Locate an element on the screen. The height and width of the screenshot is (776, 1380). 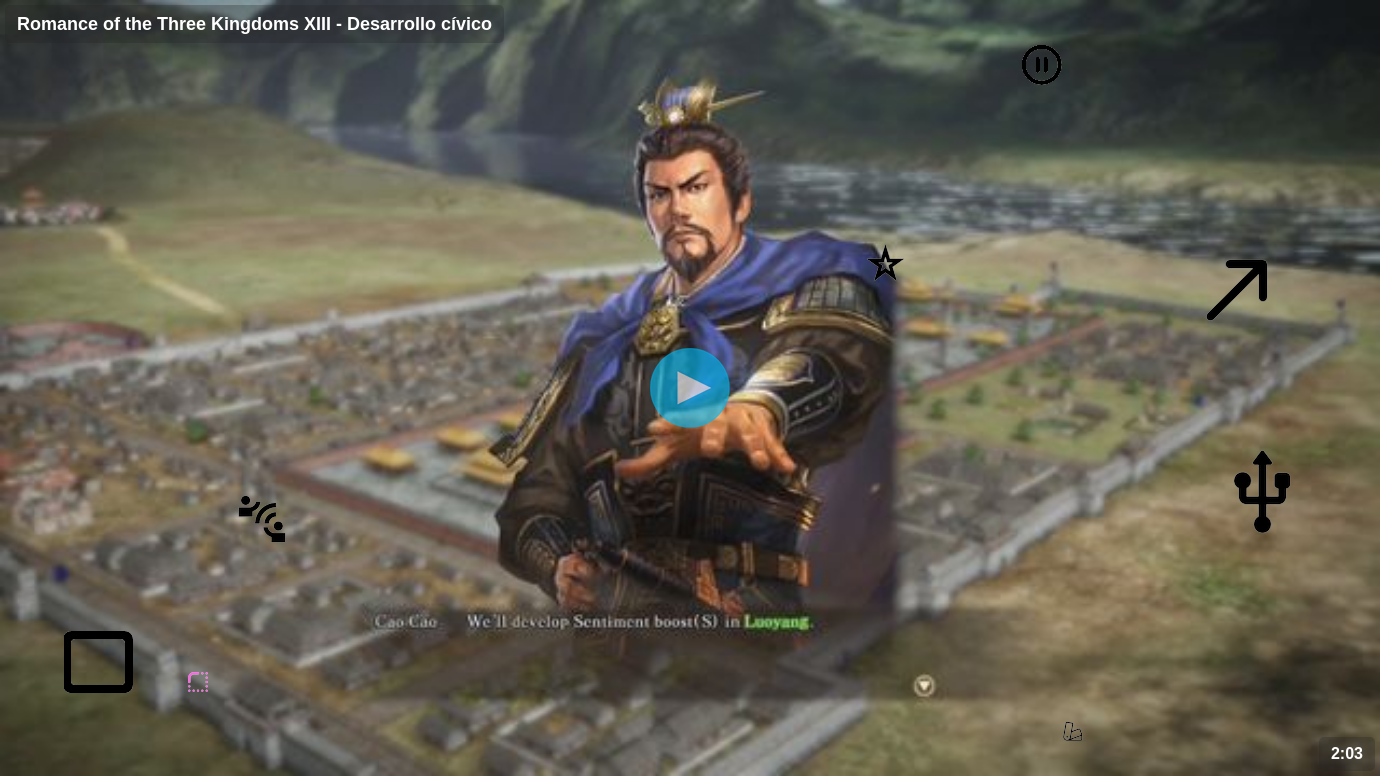
indicates an outgoing call was made is located at coordinates (1238, 289).